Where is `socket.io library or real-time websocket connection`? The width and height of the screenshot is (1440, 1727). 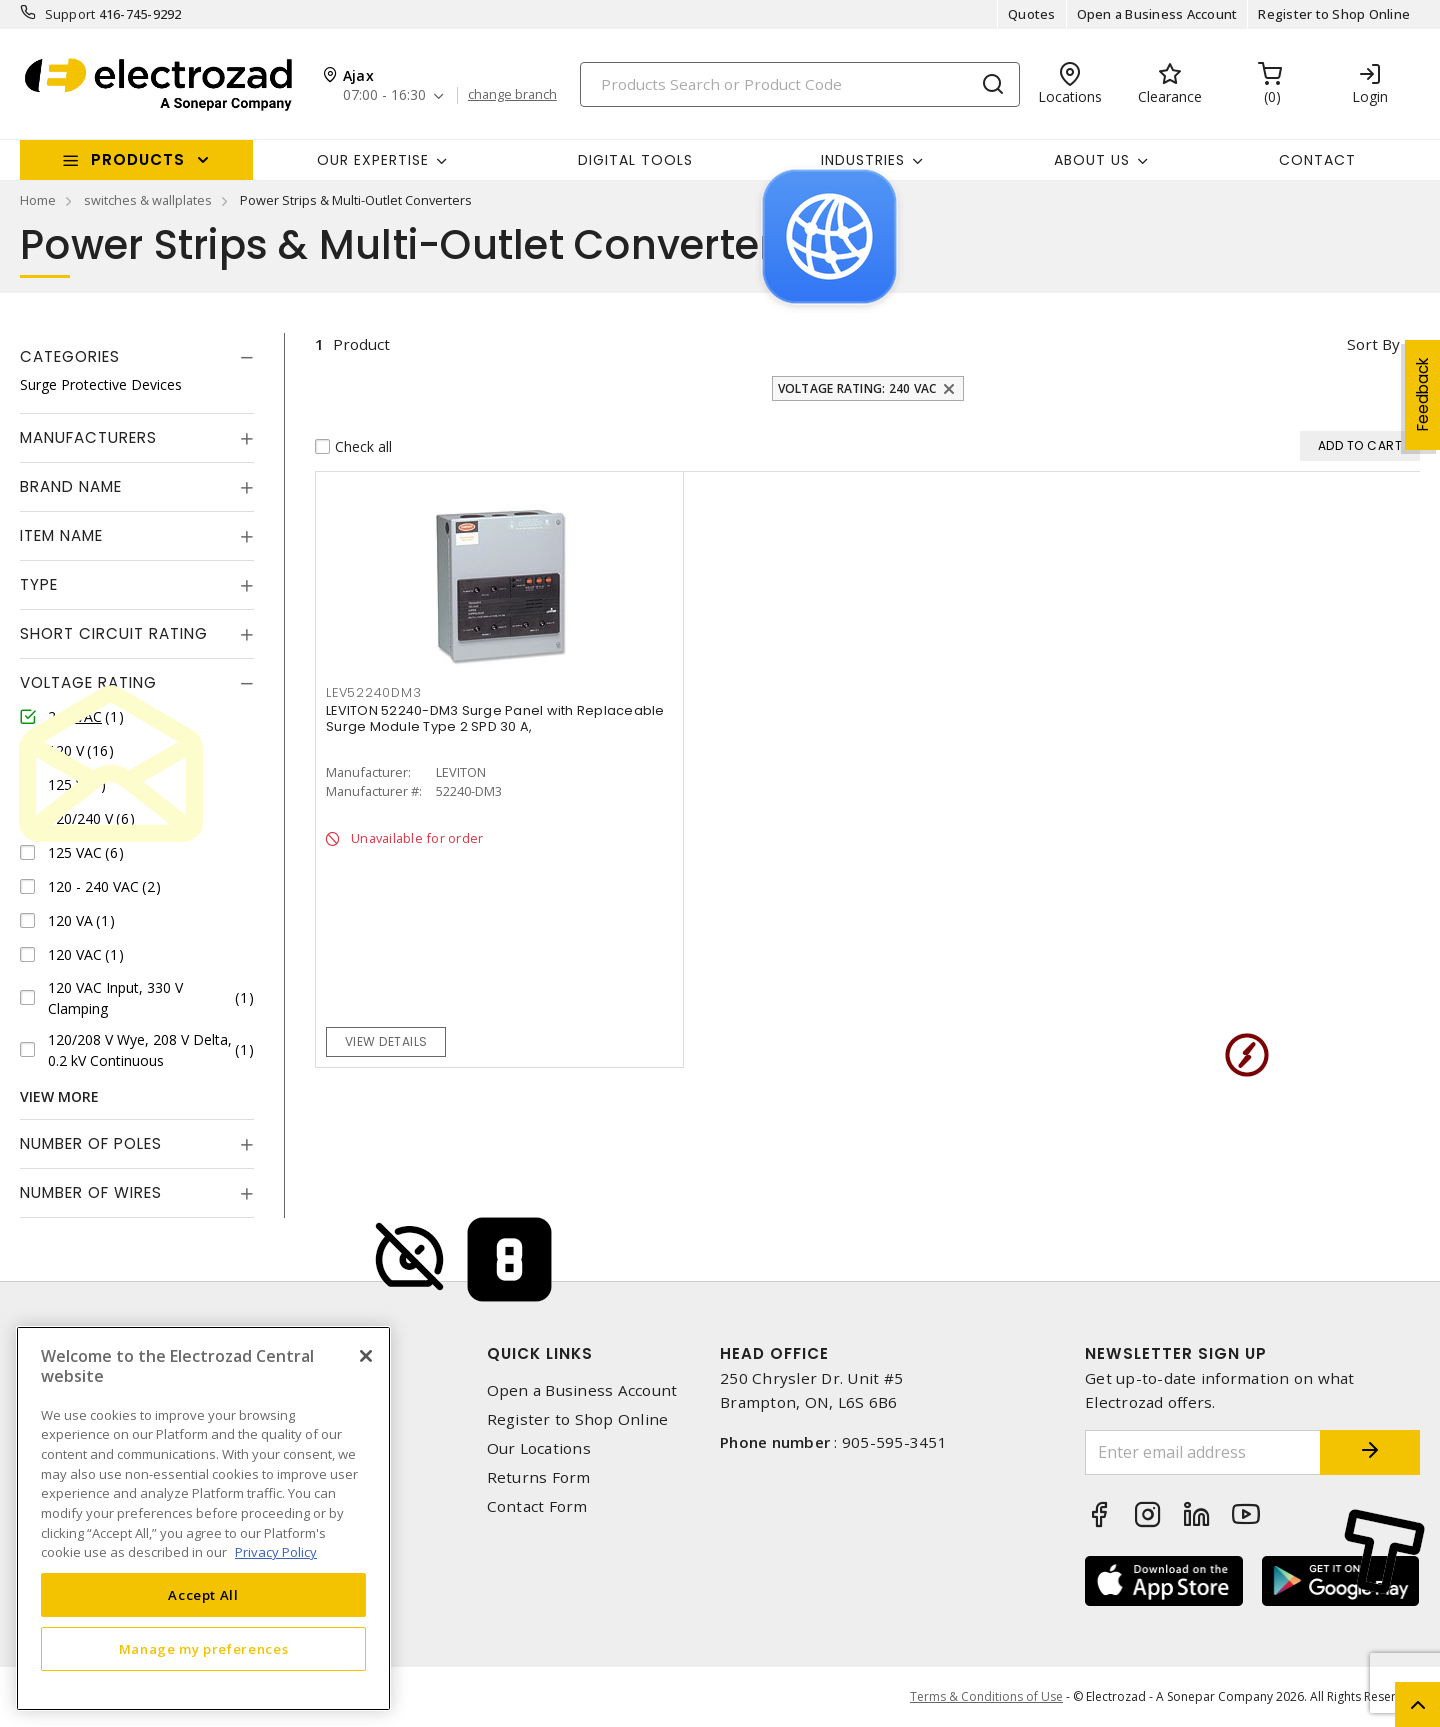 socket.io library or real-time websocket connection is located at coordinates (1247, 1055).